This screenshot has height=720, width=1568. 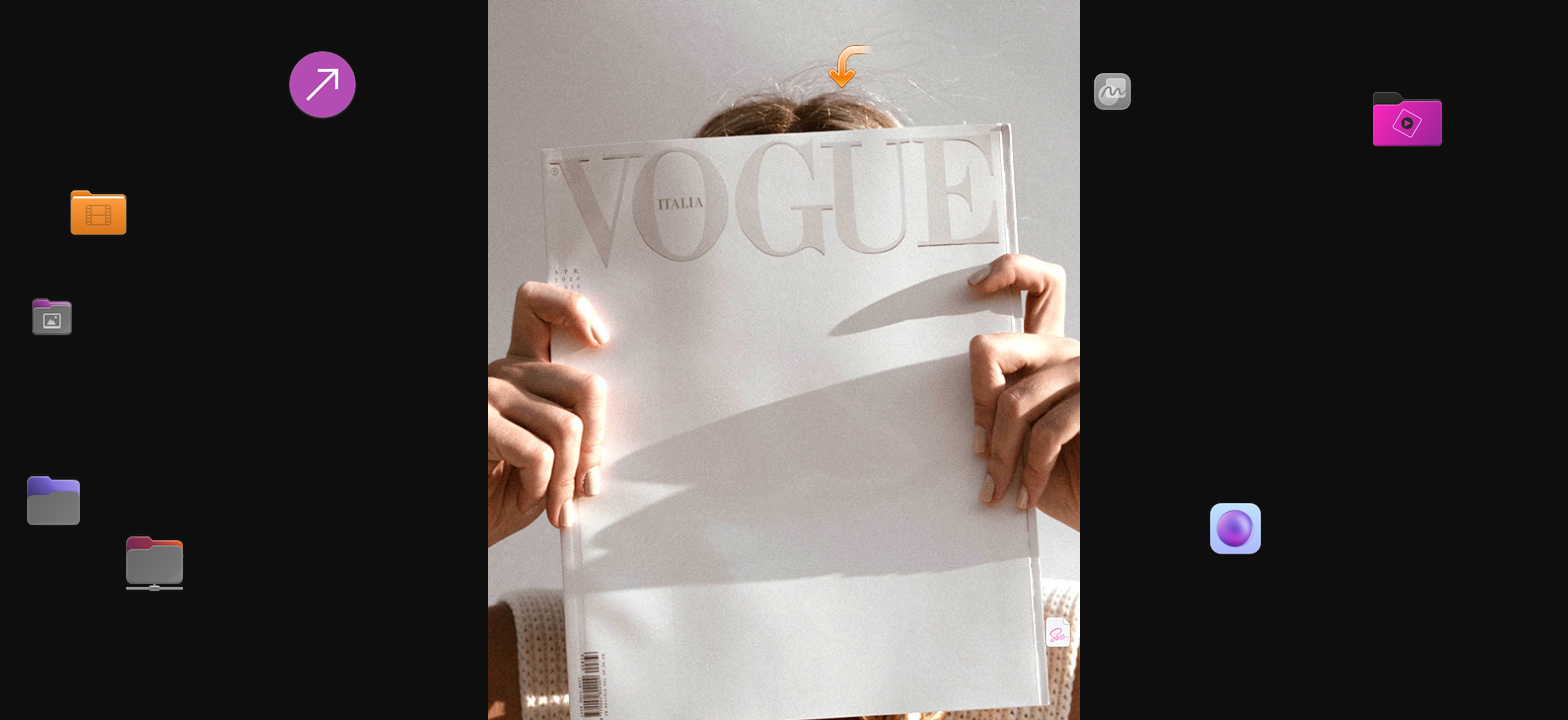 I want to click on open pictures folder, so click(x=52, y=316).